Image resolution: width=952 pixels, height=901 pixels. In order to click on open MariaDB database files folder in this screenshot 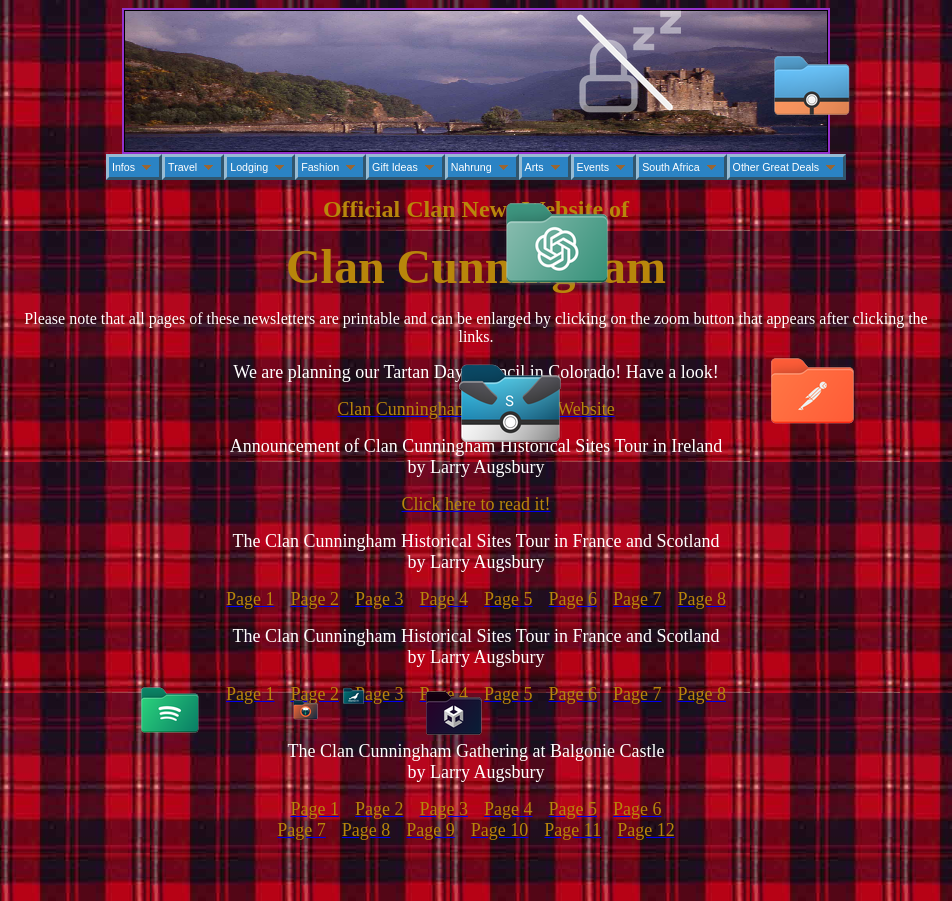, I will do `click(353, 696)`.